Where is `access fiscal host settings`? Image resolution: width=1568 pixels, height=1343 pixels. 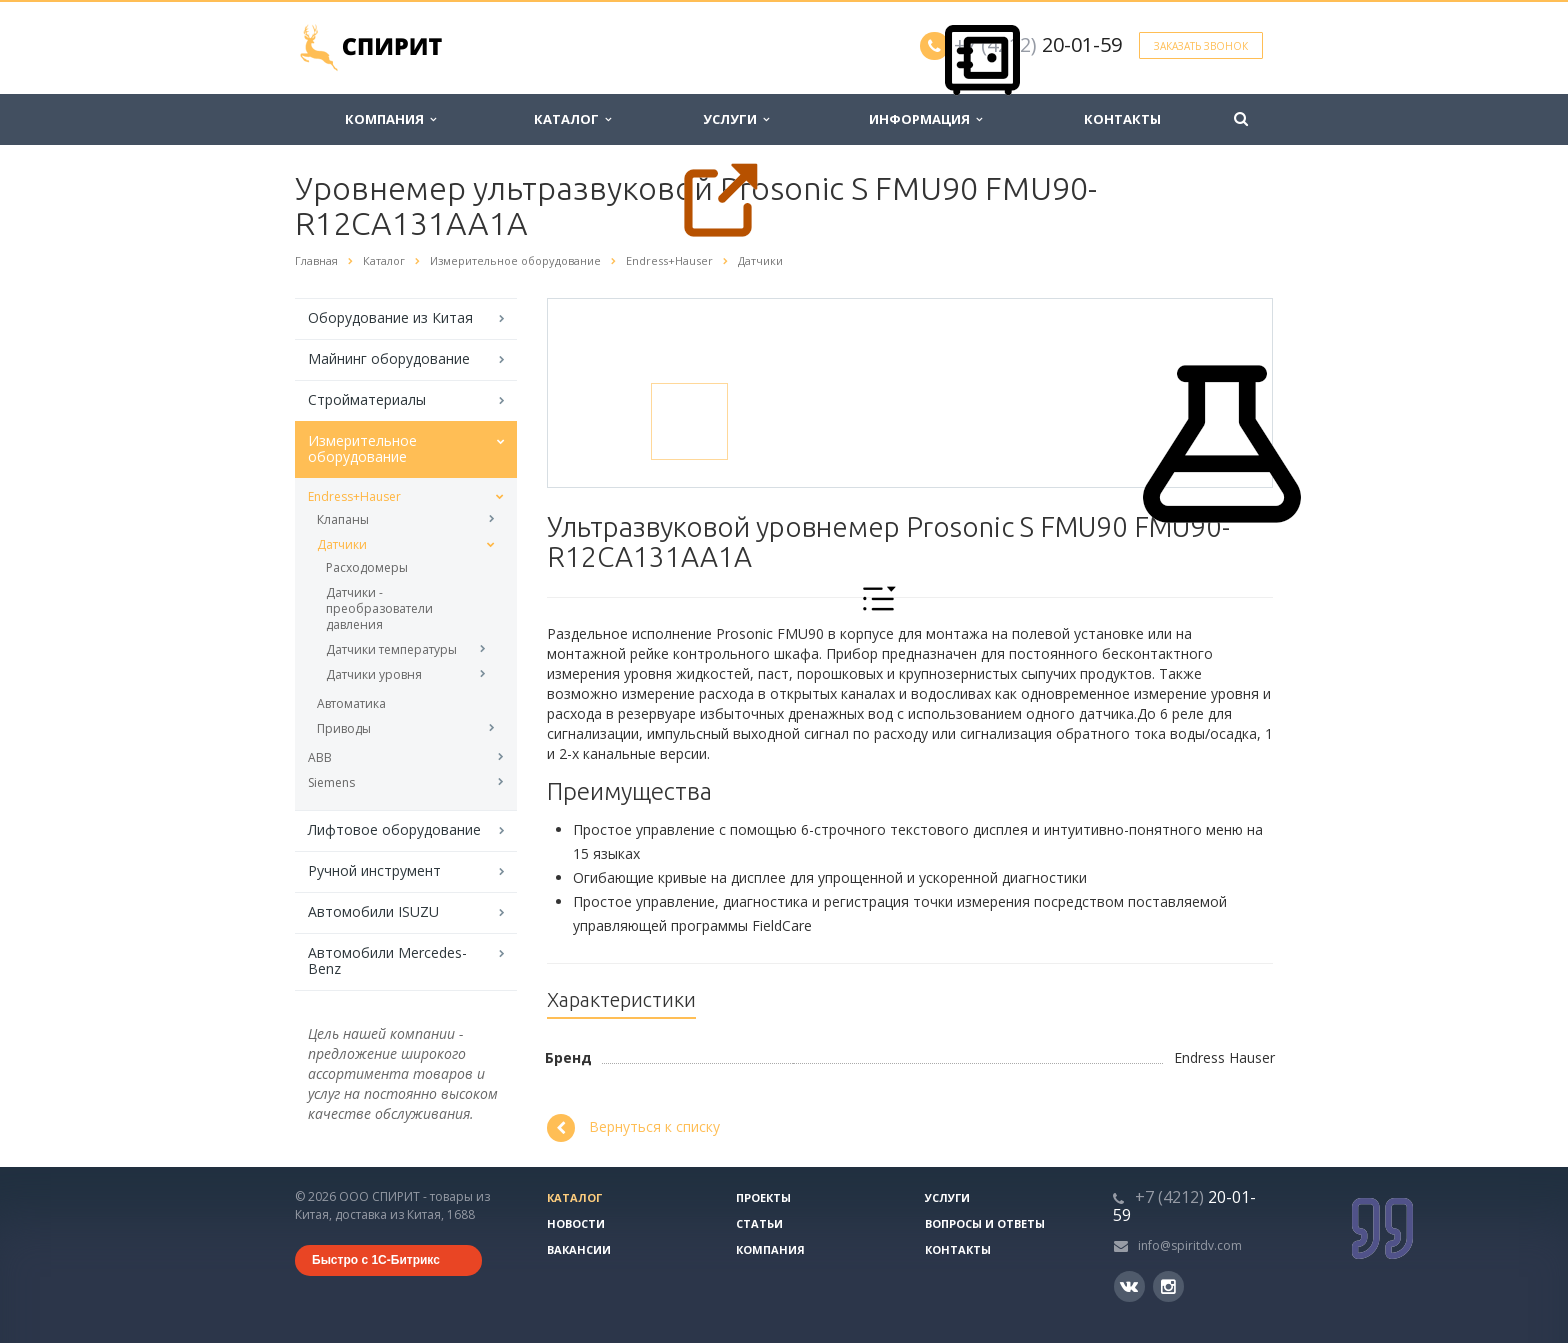
access fiscal host settings is located at coordinates (982, 62).